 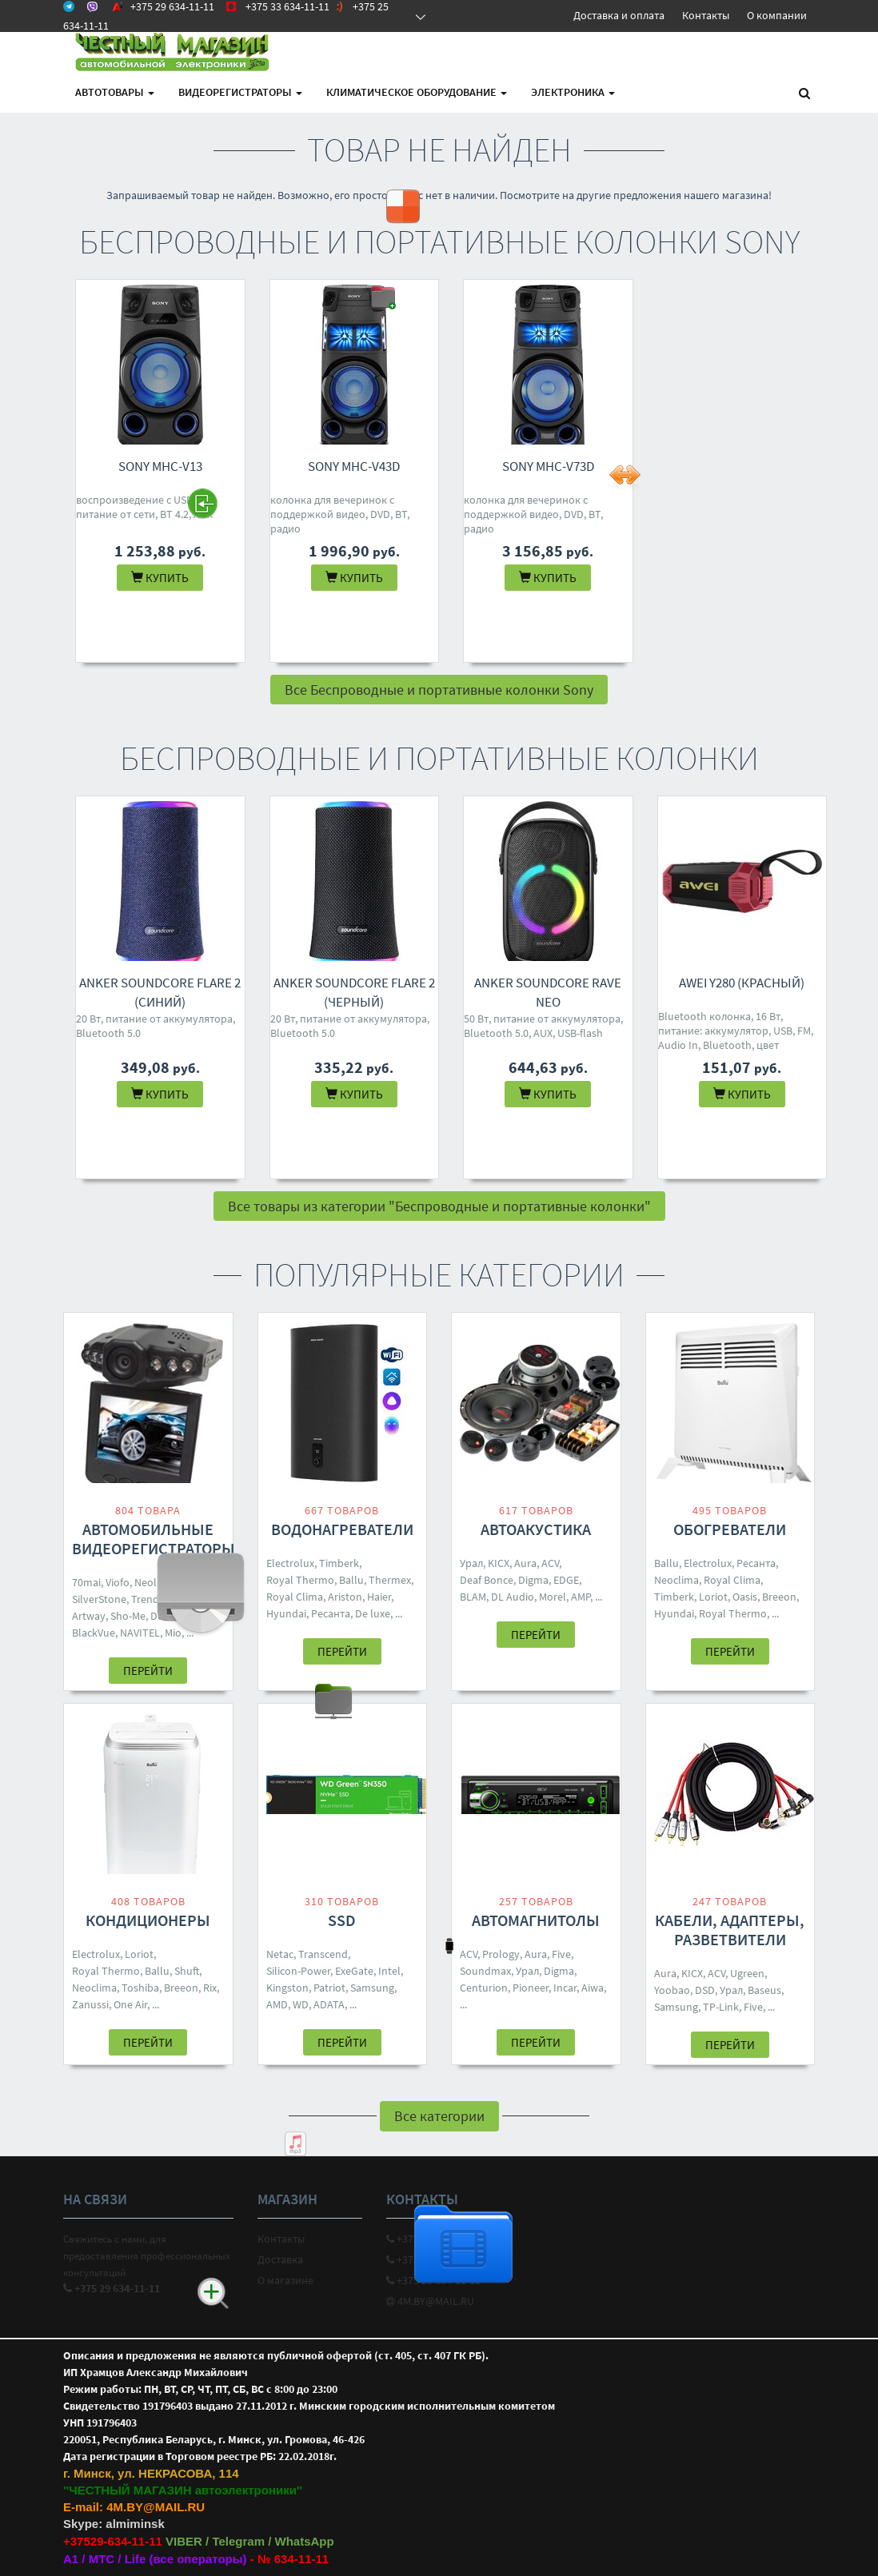 What do you see at coordinates (463, 2243) in the screenshot?
I see `open your videos folder` at bounding box center [463, 2243].